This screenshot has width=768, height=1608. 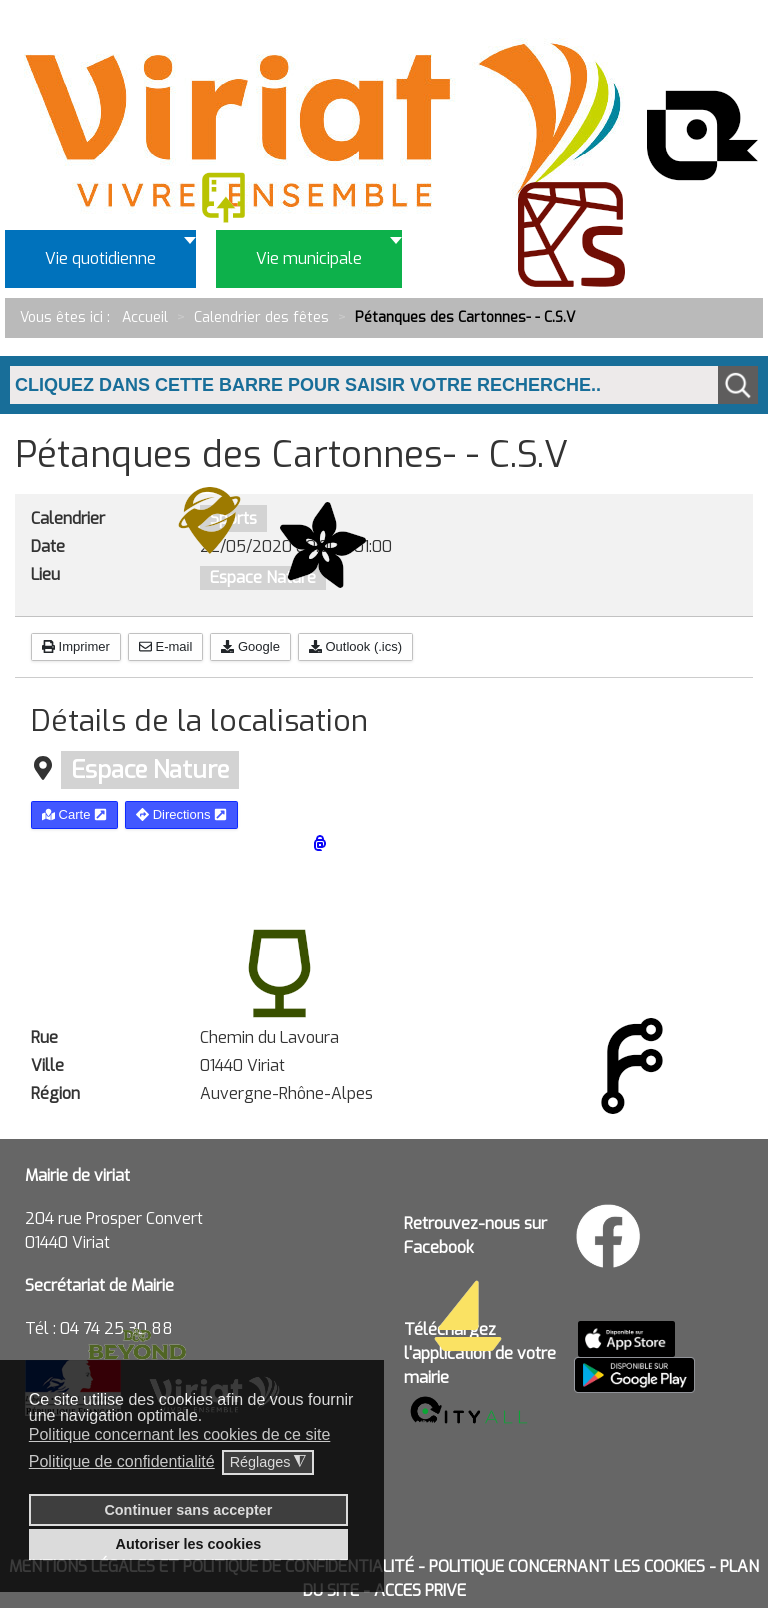 What do you see at coordinates (137, 1344) in the screenshot?
I see `open D&D Beyond app or website` at bounding box center [137, 1344].